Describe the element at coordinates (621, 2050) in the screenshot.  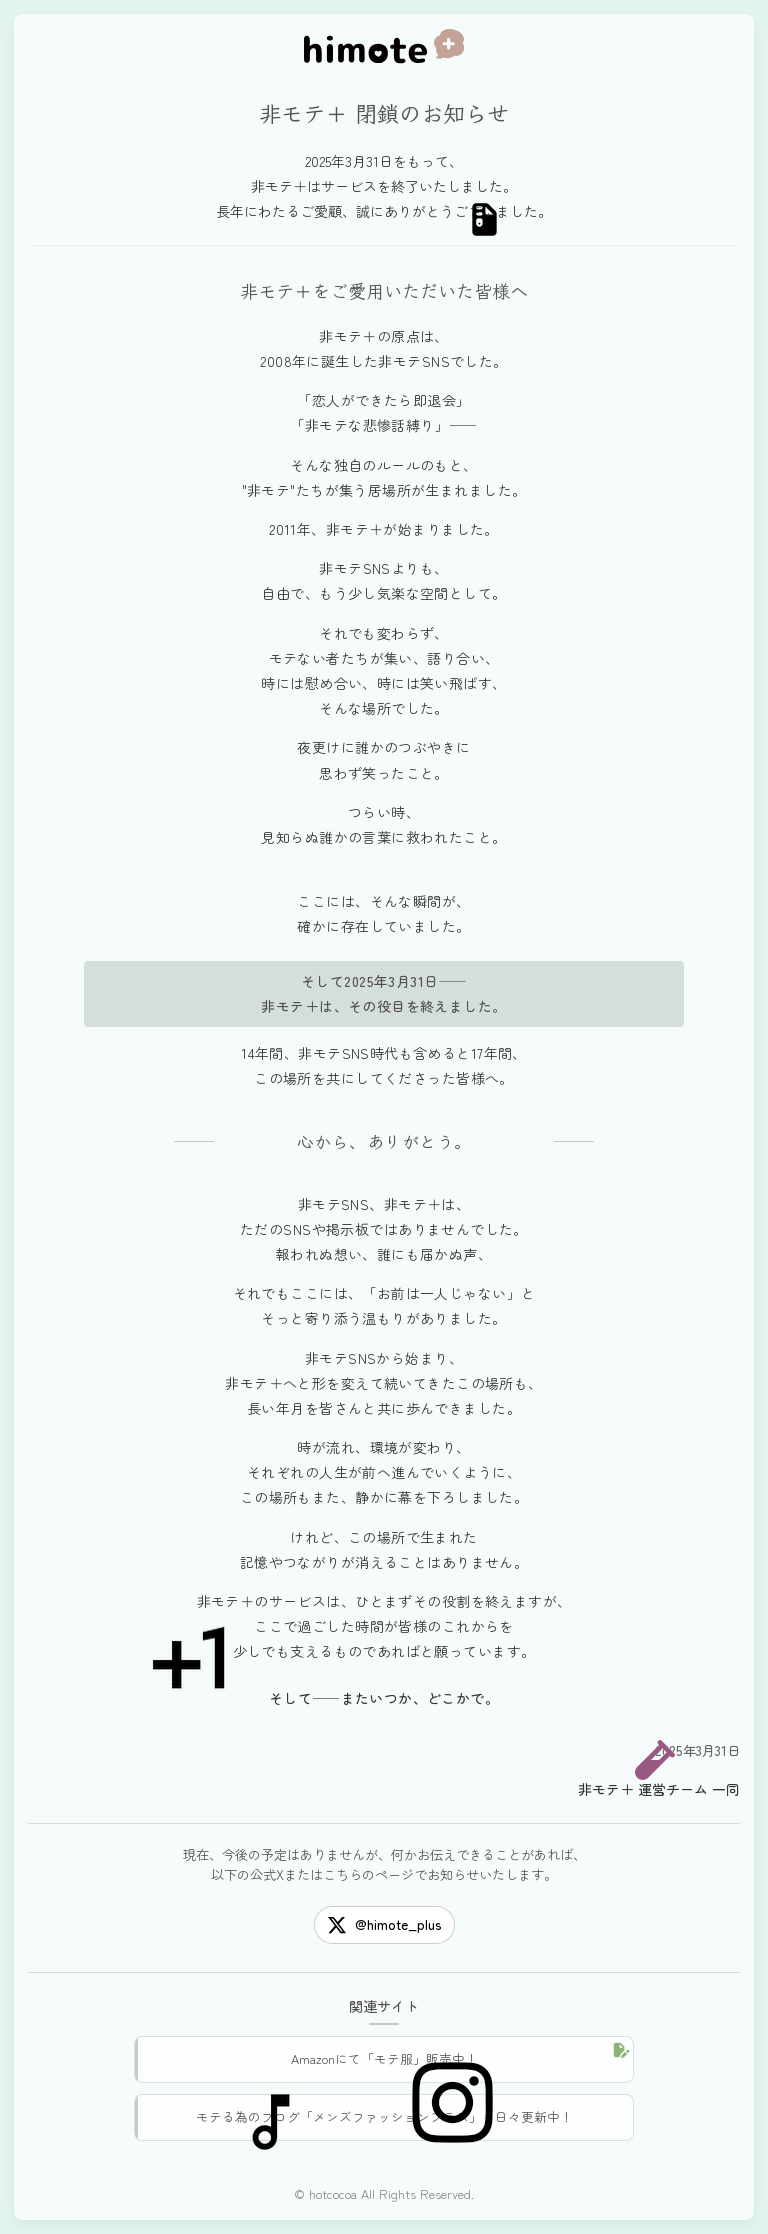
I see `edit this document` at that location.